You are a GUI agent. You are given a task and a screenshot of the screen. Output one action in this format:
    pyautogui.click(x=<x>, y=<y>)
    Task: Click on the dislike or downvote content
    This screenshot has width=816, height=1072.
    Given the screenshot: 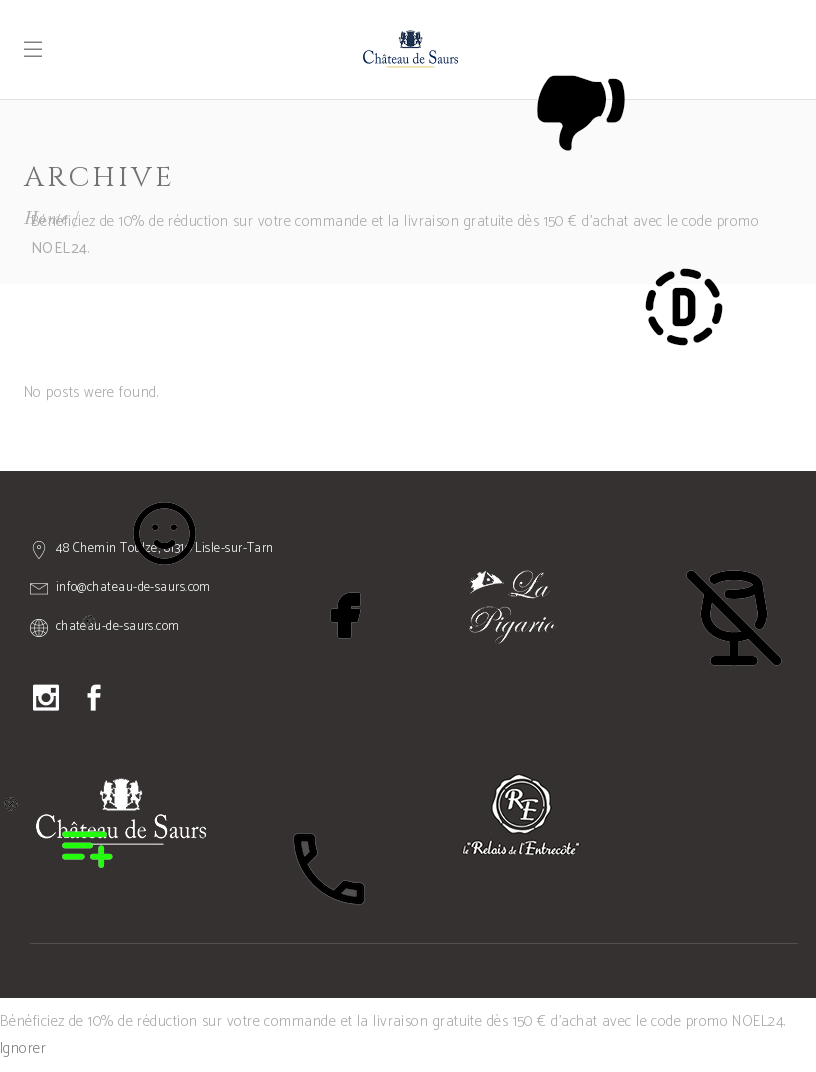 What is the action you would take?
    pyautogui.click(x=581, y=109)
    